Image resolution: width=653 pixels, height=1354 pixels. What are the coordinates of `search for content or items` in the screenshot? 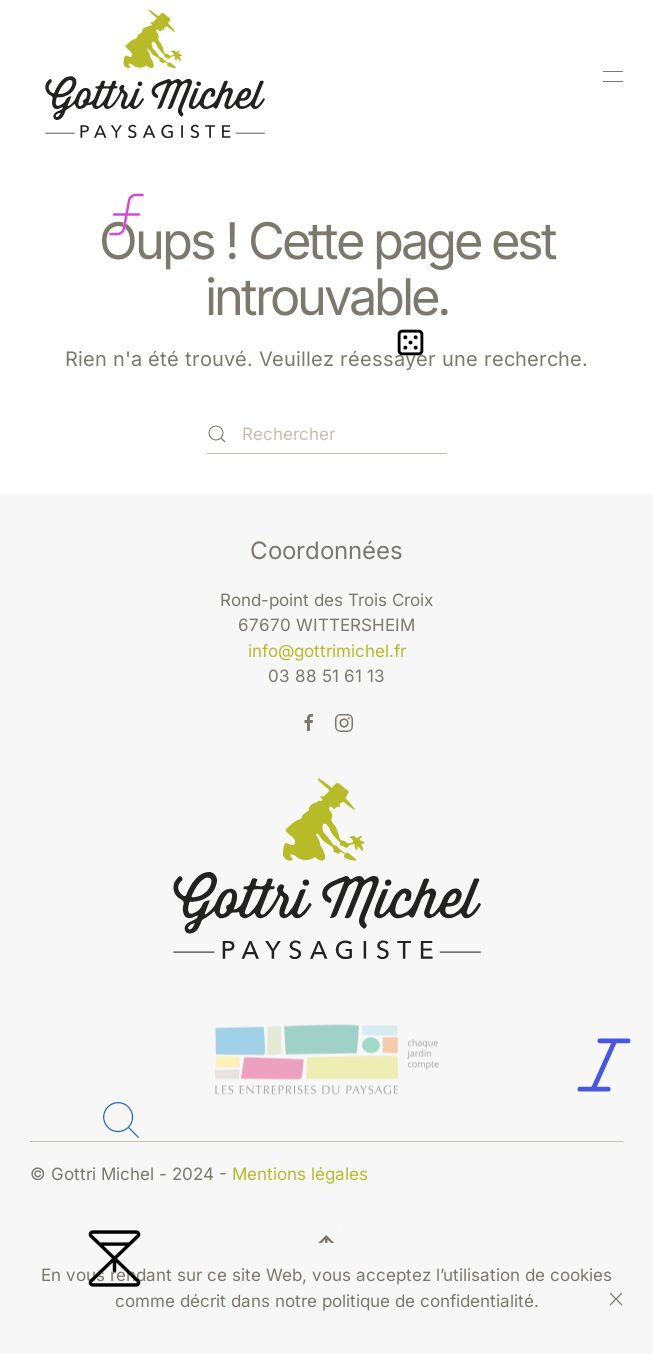 It's located at (121, 1120).